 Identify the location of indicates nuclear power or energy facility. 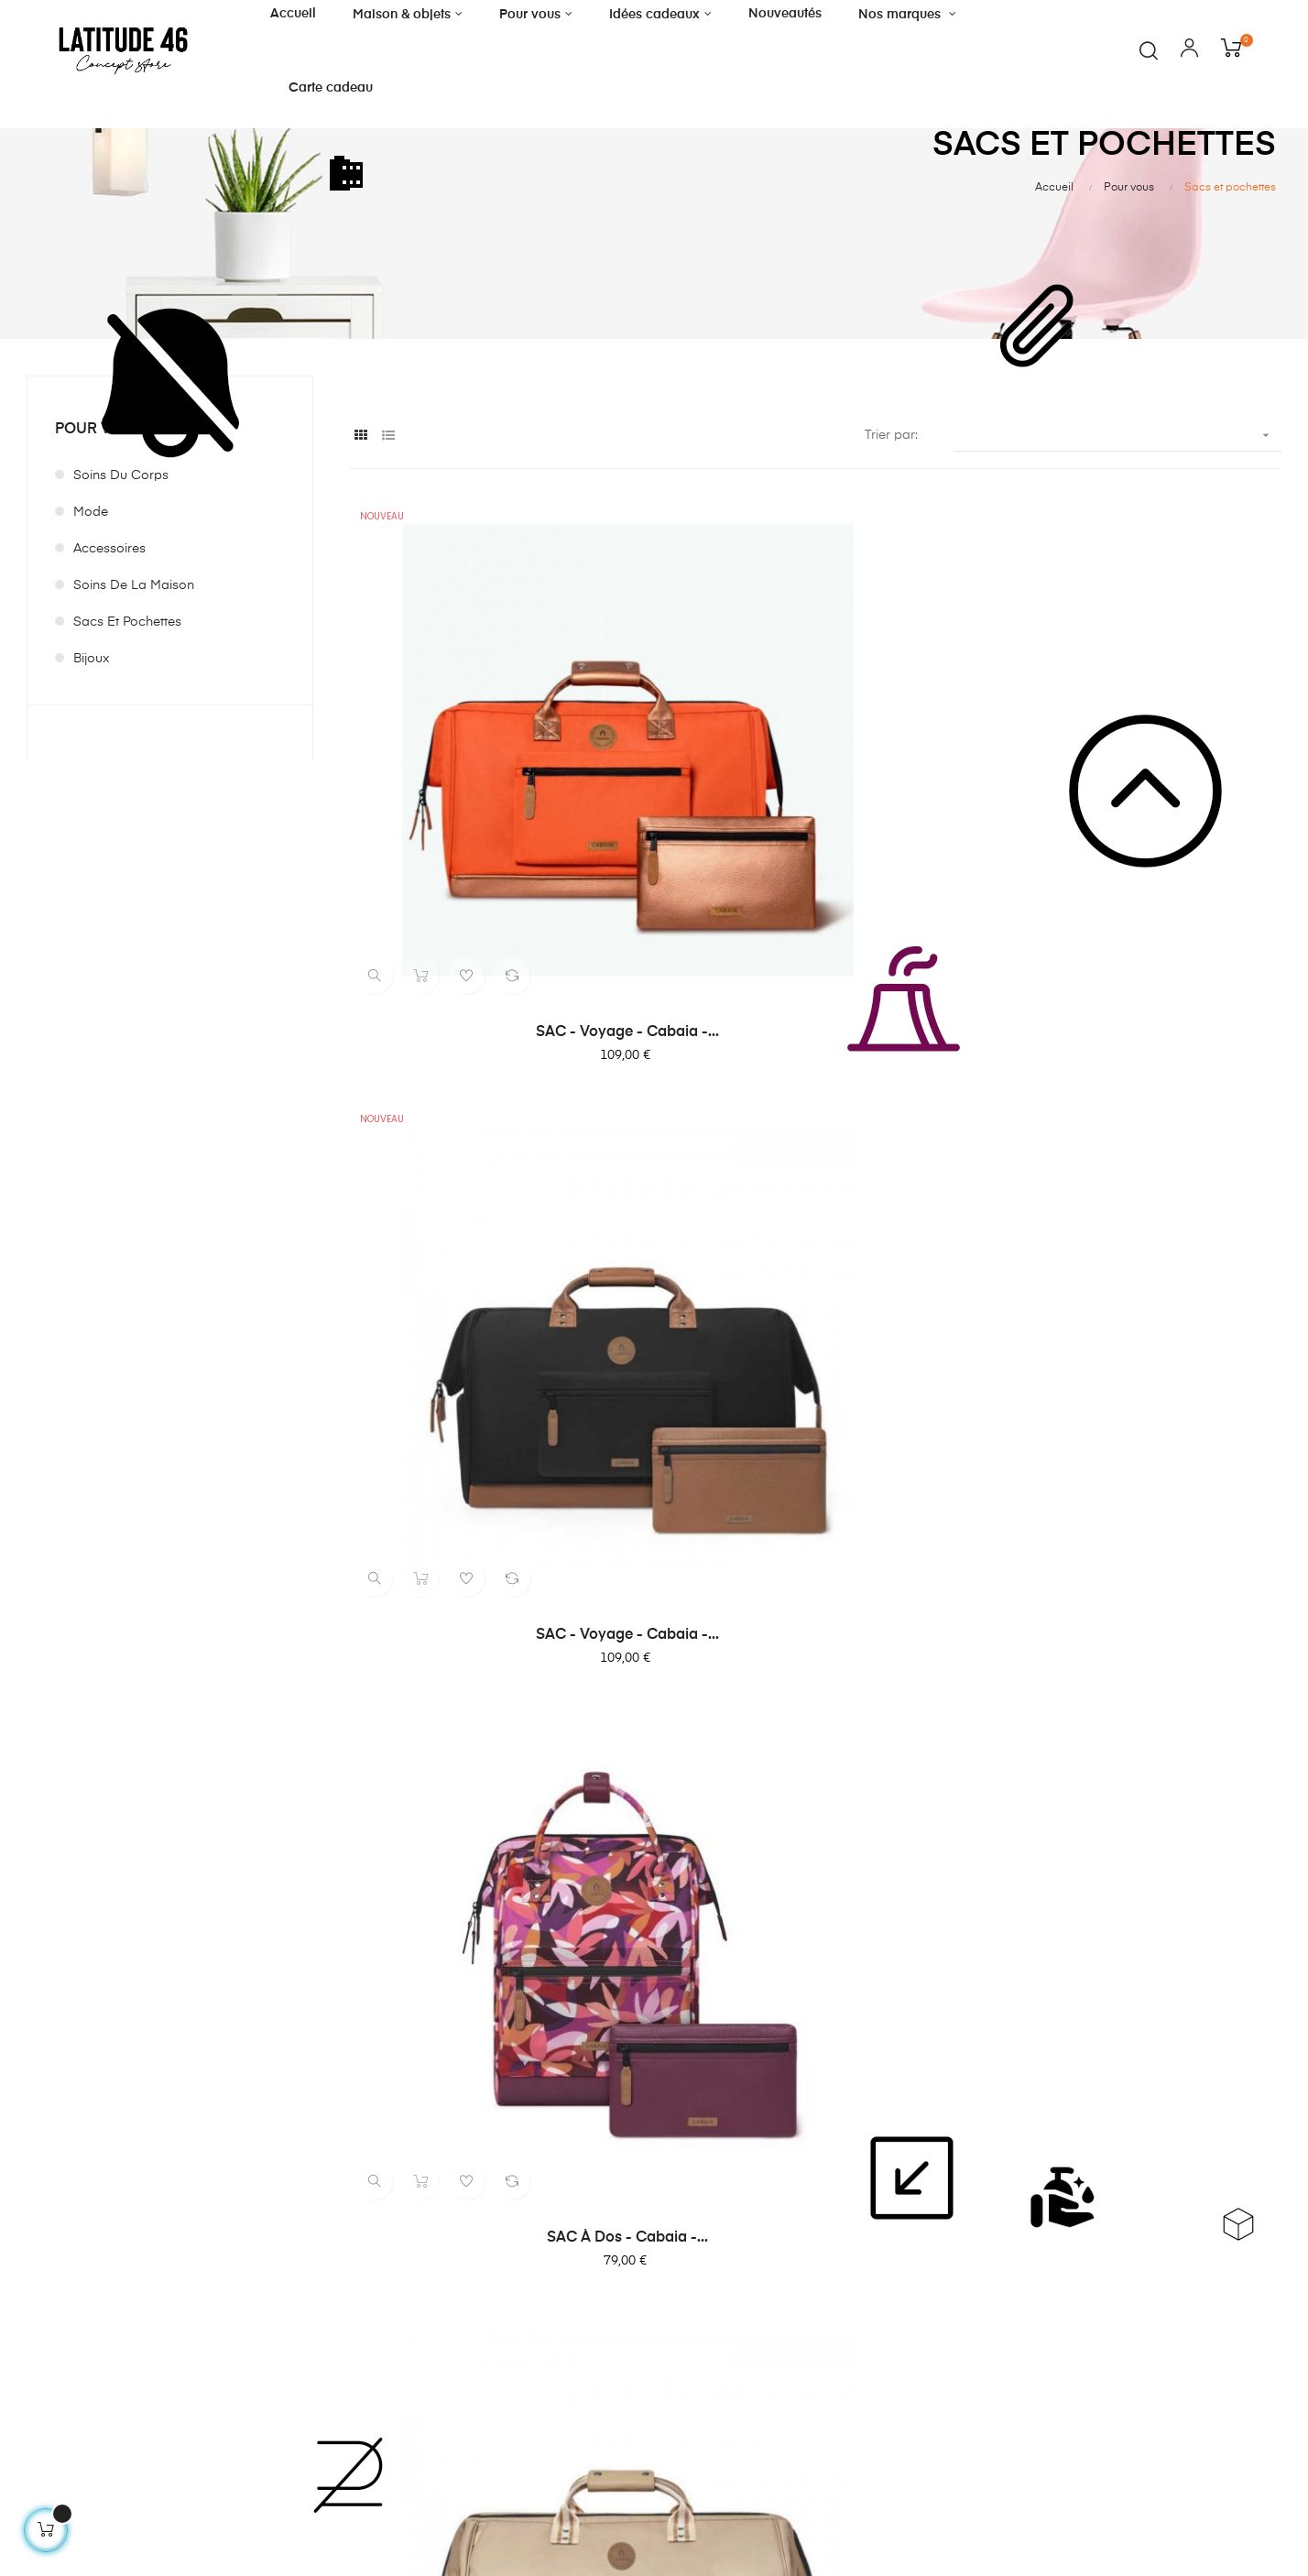
(903, 1006).